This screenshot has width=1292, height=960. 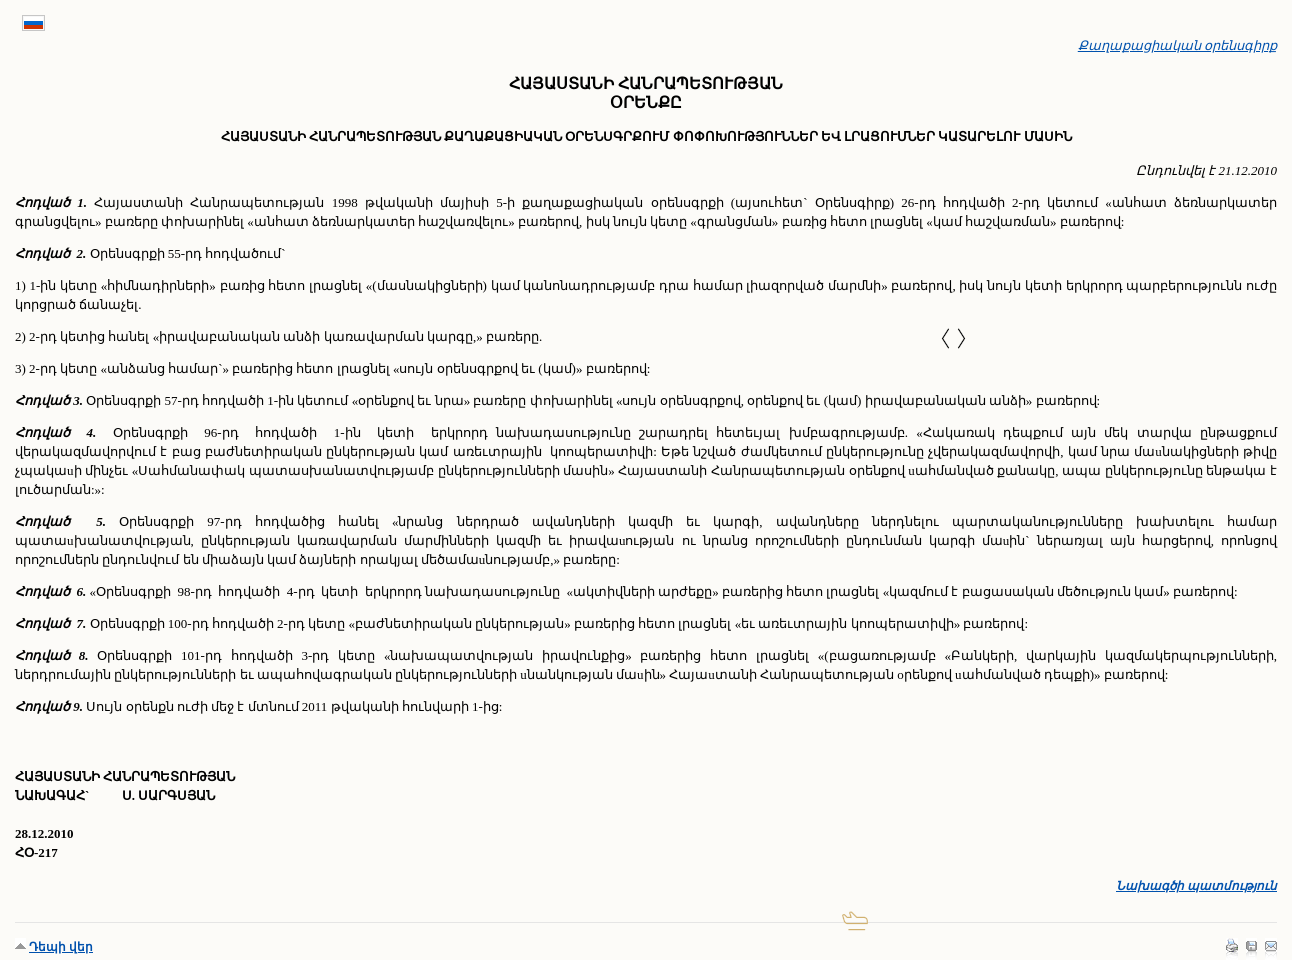 I want to click on view or edit source code, so click(x=953, y=338).